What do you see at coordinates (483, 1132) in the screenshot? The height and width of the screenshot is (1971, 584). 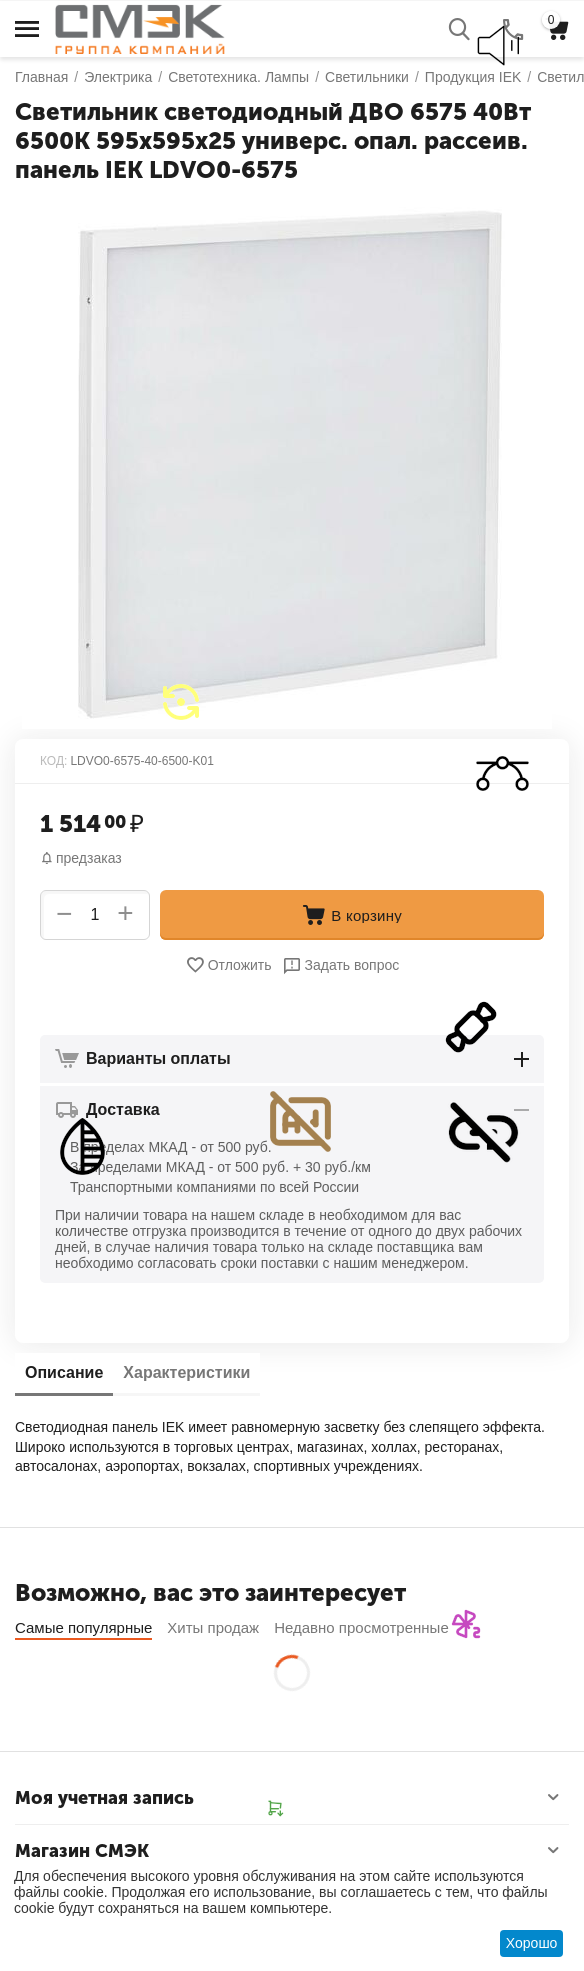 I see `unlink or disconnect a shared link` at bounding box center [483, 1132].